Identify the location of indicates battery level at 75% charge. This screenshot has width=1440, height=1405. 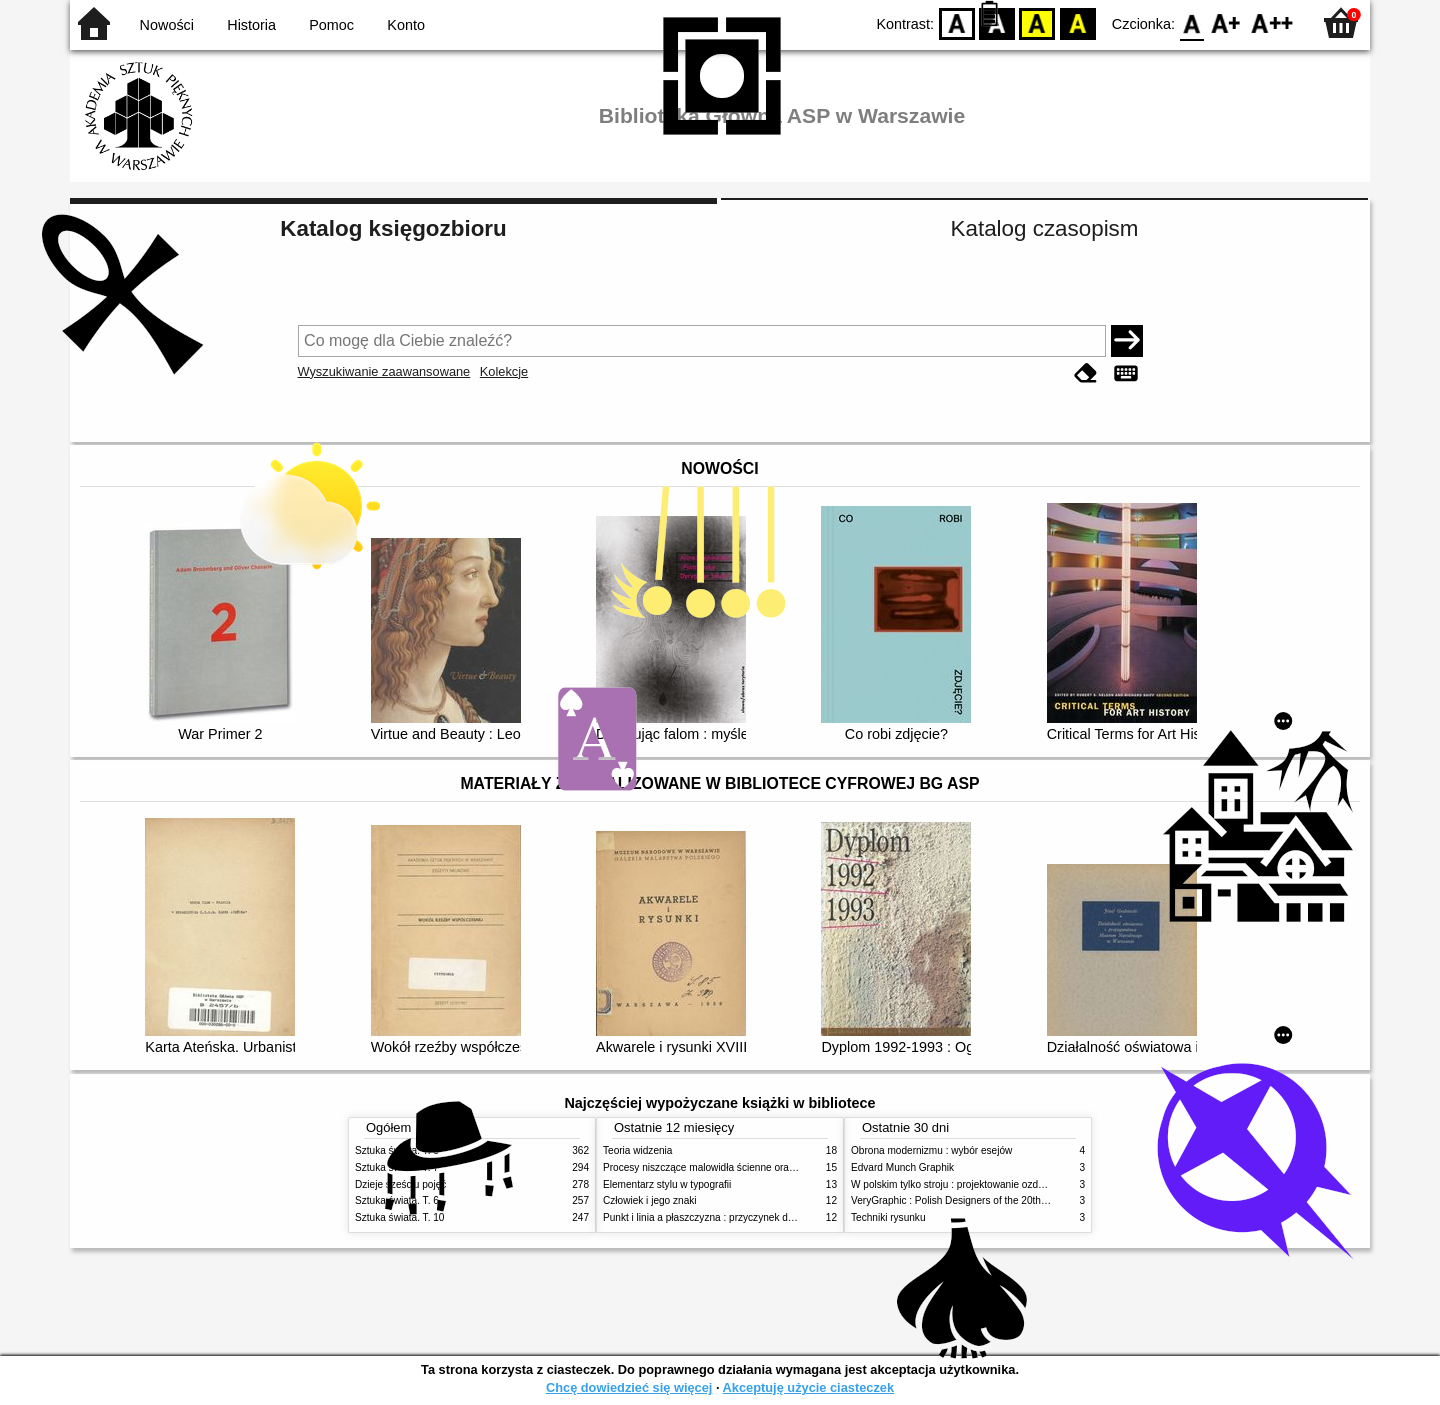
(989, 13).